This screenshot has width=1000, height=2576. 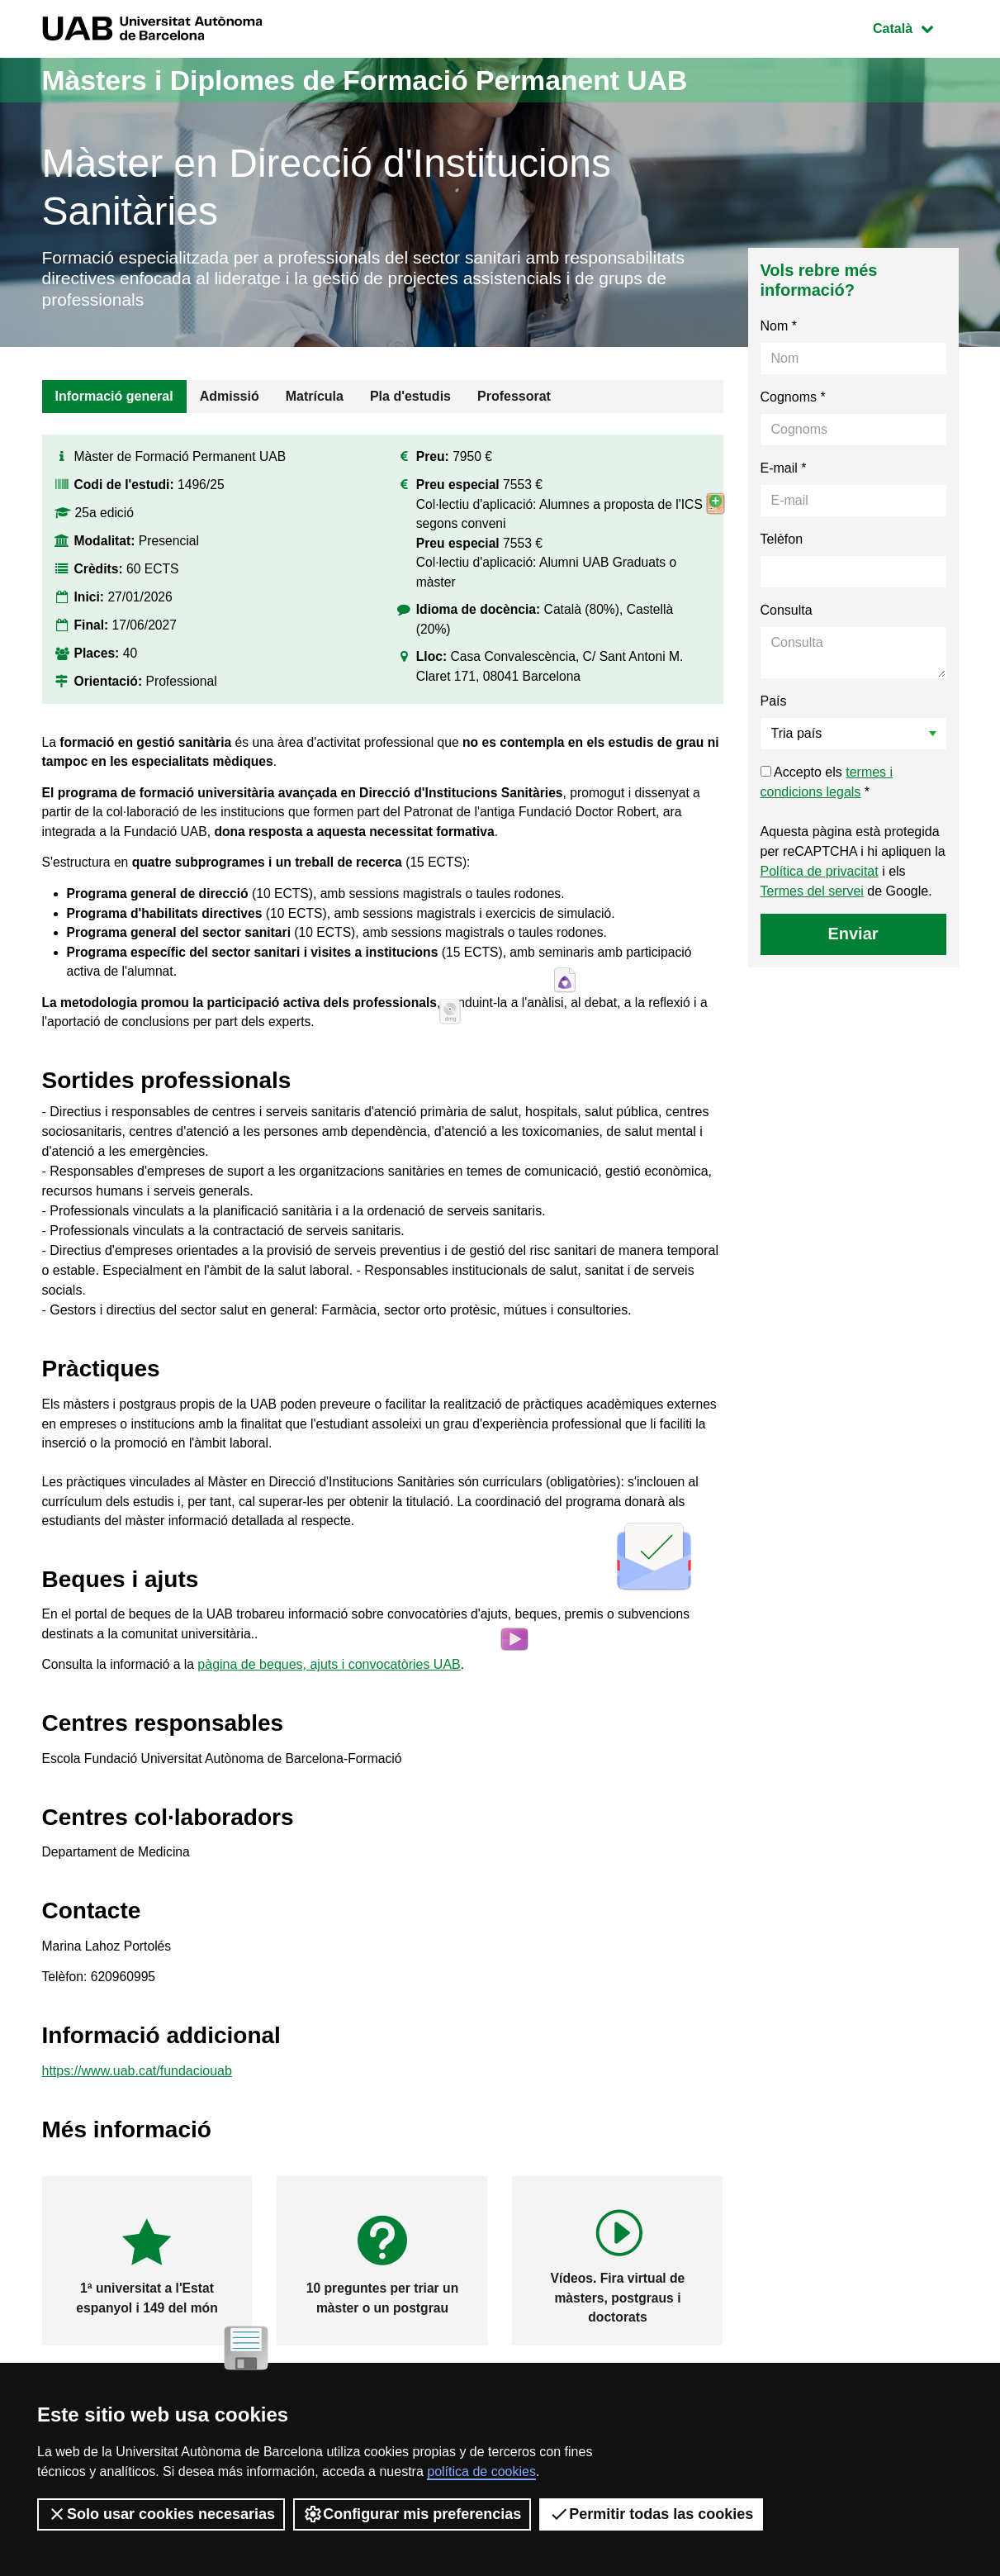 What do you see at coordinates (246, 2348) in the screenshot?
I see `save file or document` at bounding box center [246, 2348].